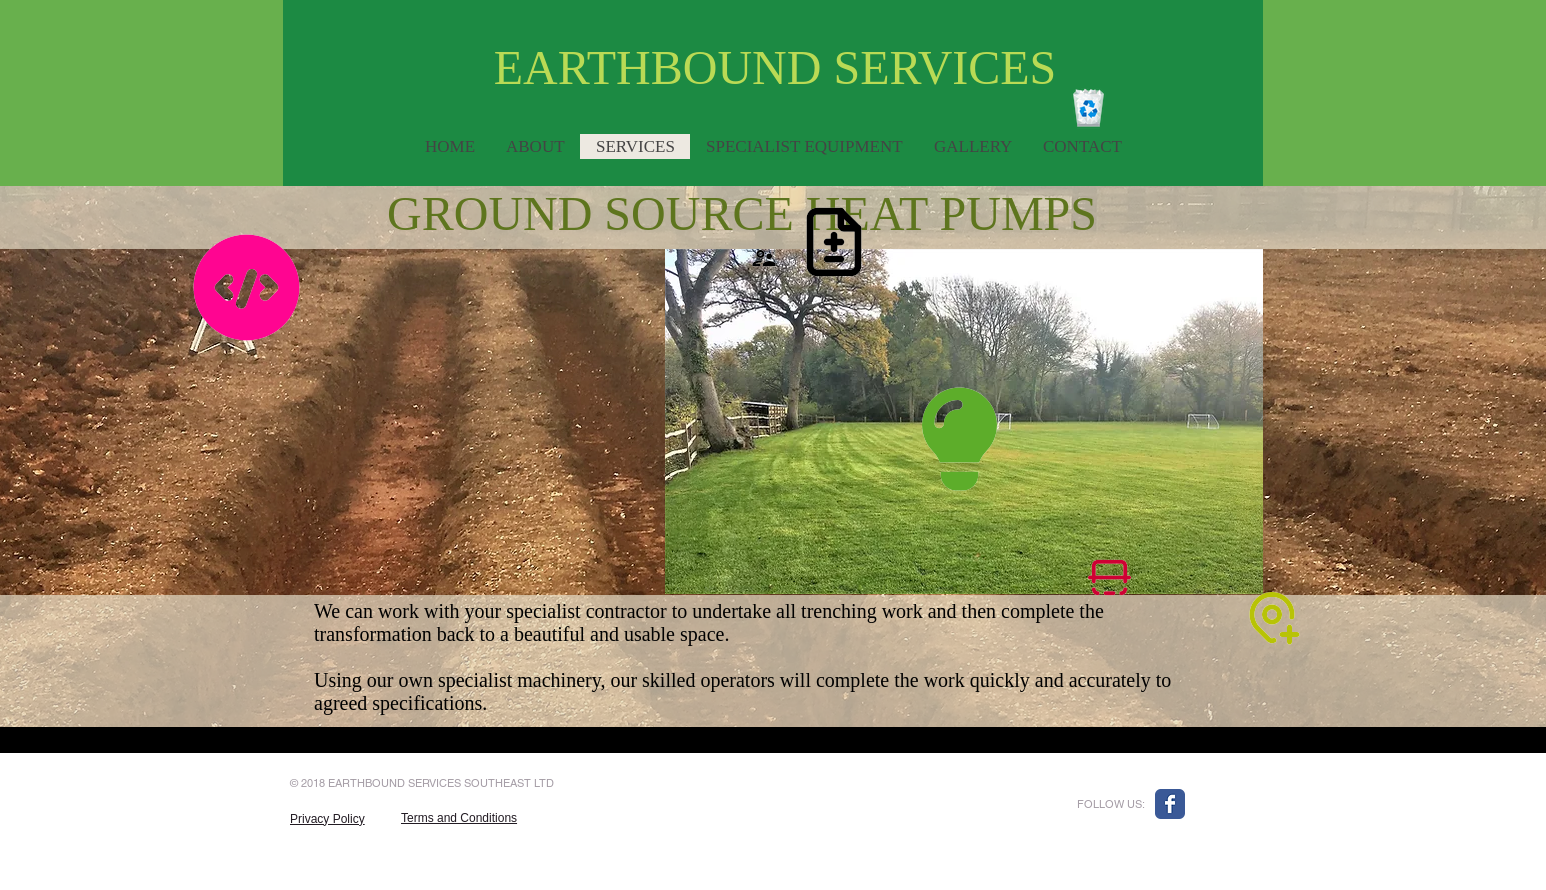 The width and height of the screenshot is (1546, 890). Describe the element at coordinates (1272, 617) in the screenshot. I see `add a new location pin` at that location.